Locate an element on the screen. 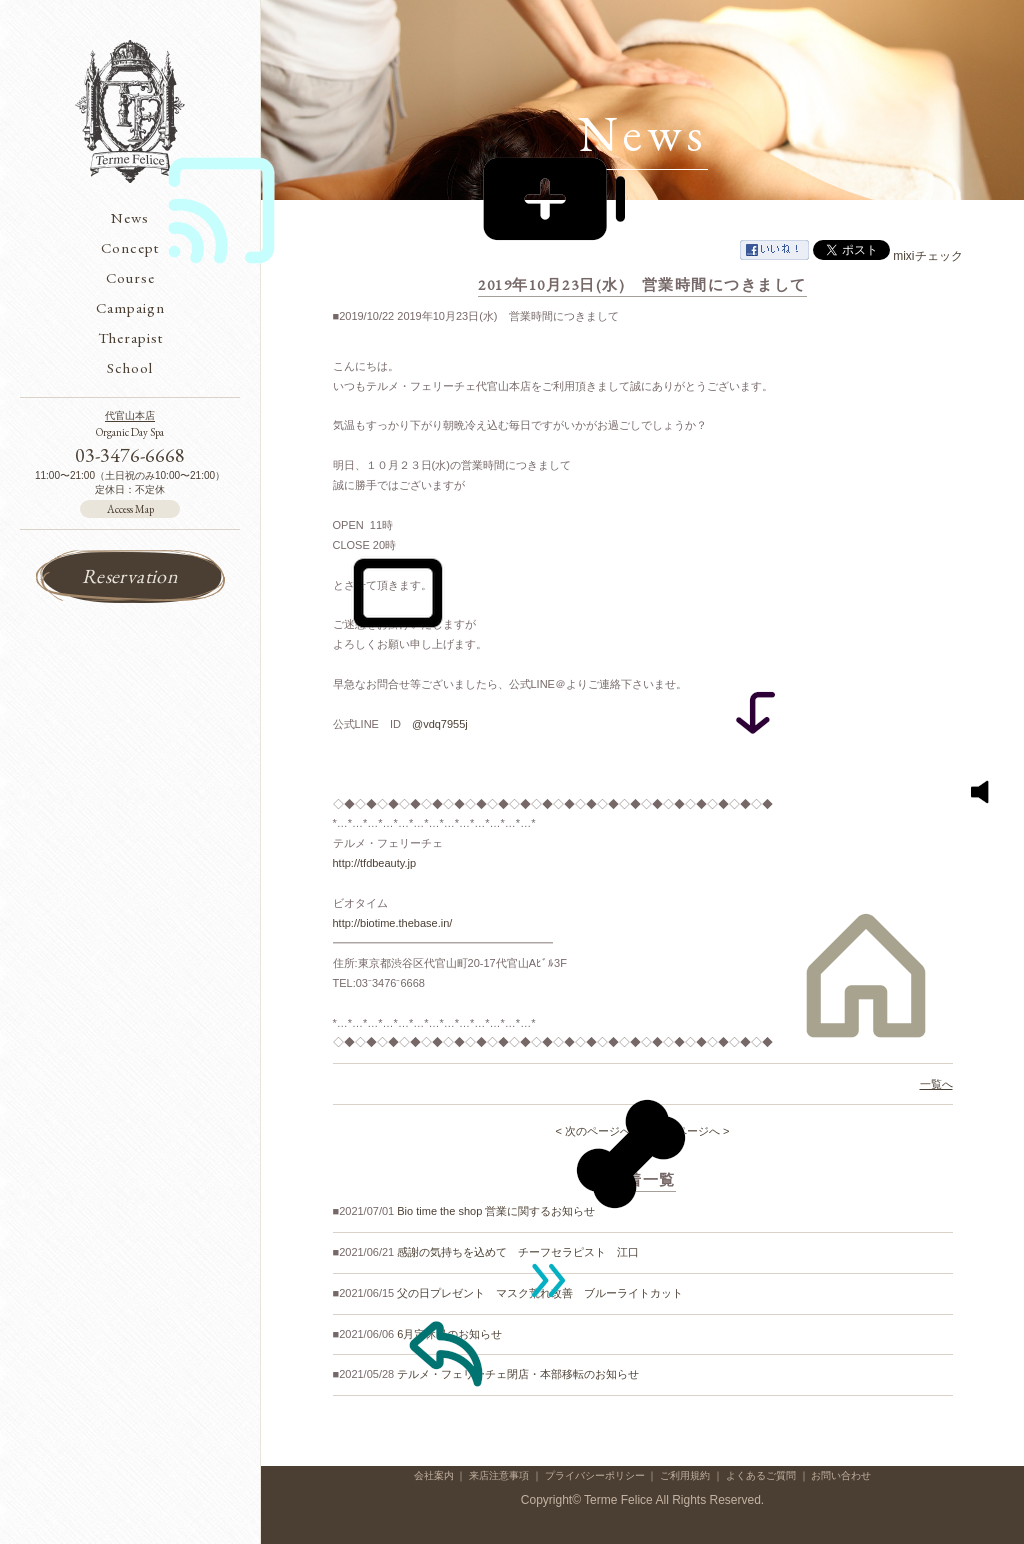 The width and height of the screenshot is (1024, 1544). cast media to a nearby device is located at coordinates (221, 210).